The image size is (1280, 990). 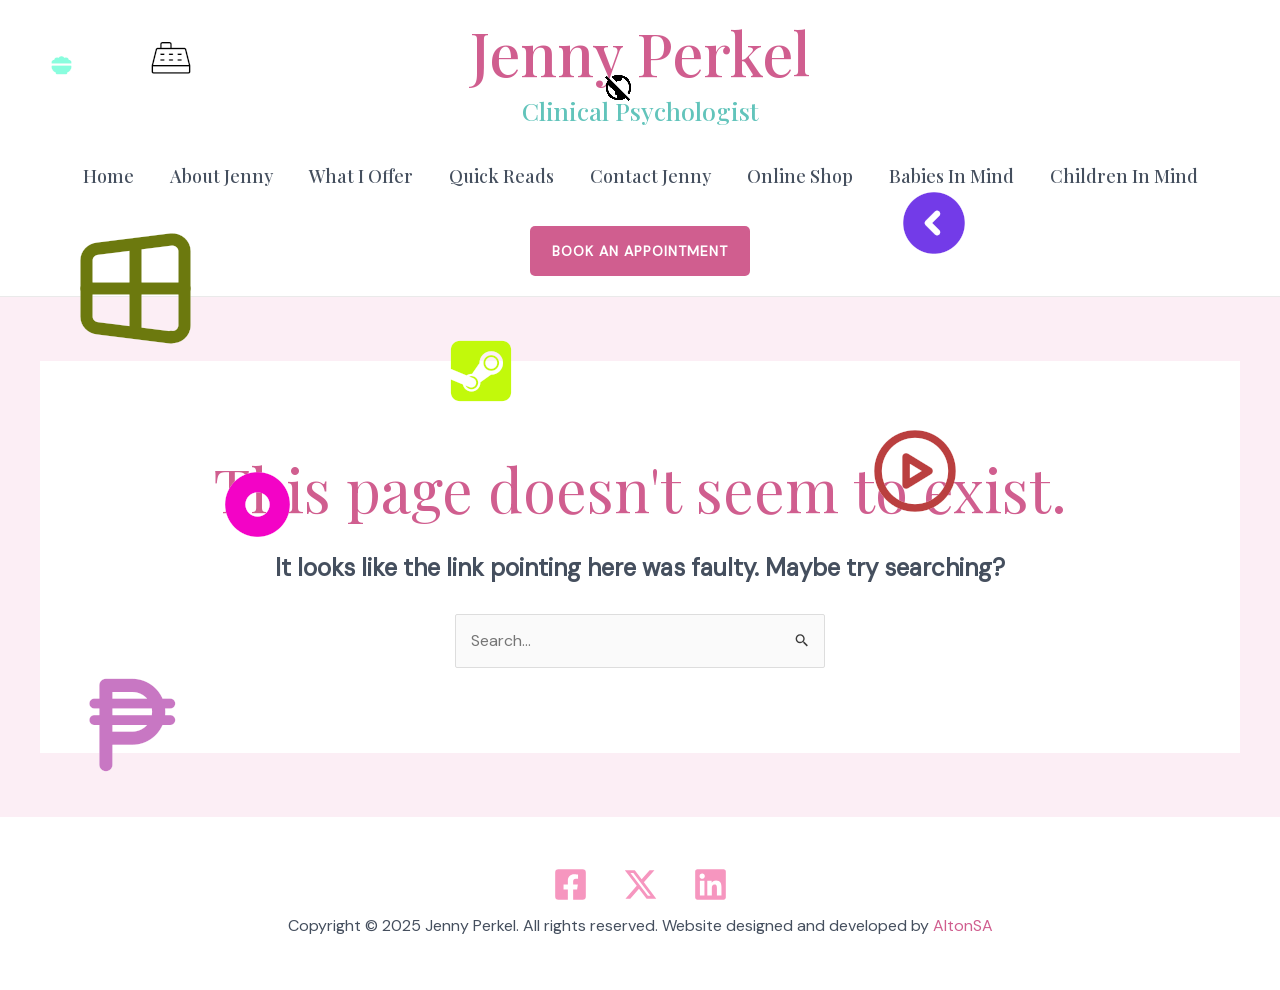 What do you see at coordinates (171, 60) in the screenshot?
I see `access point of sale system` at bounding box center [171, 60].